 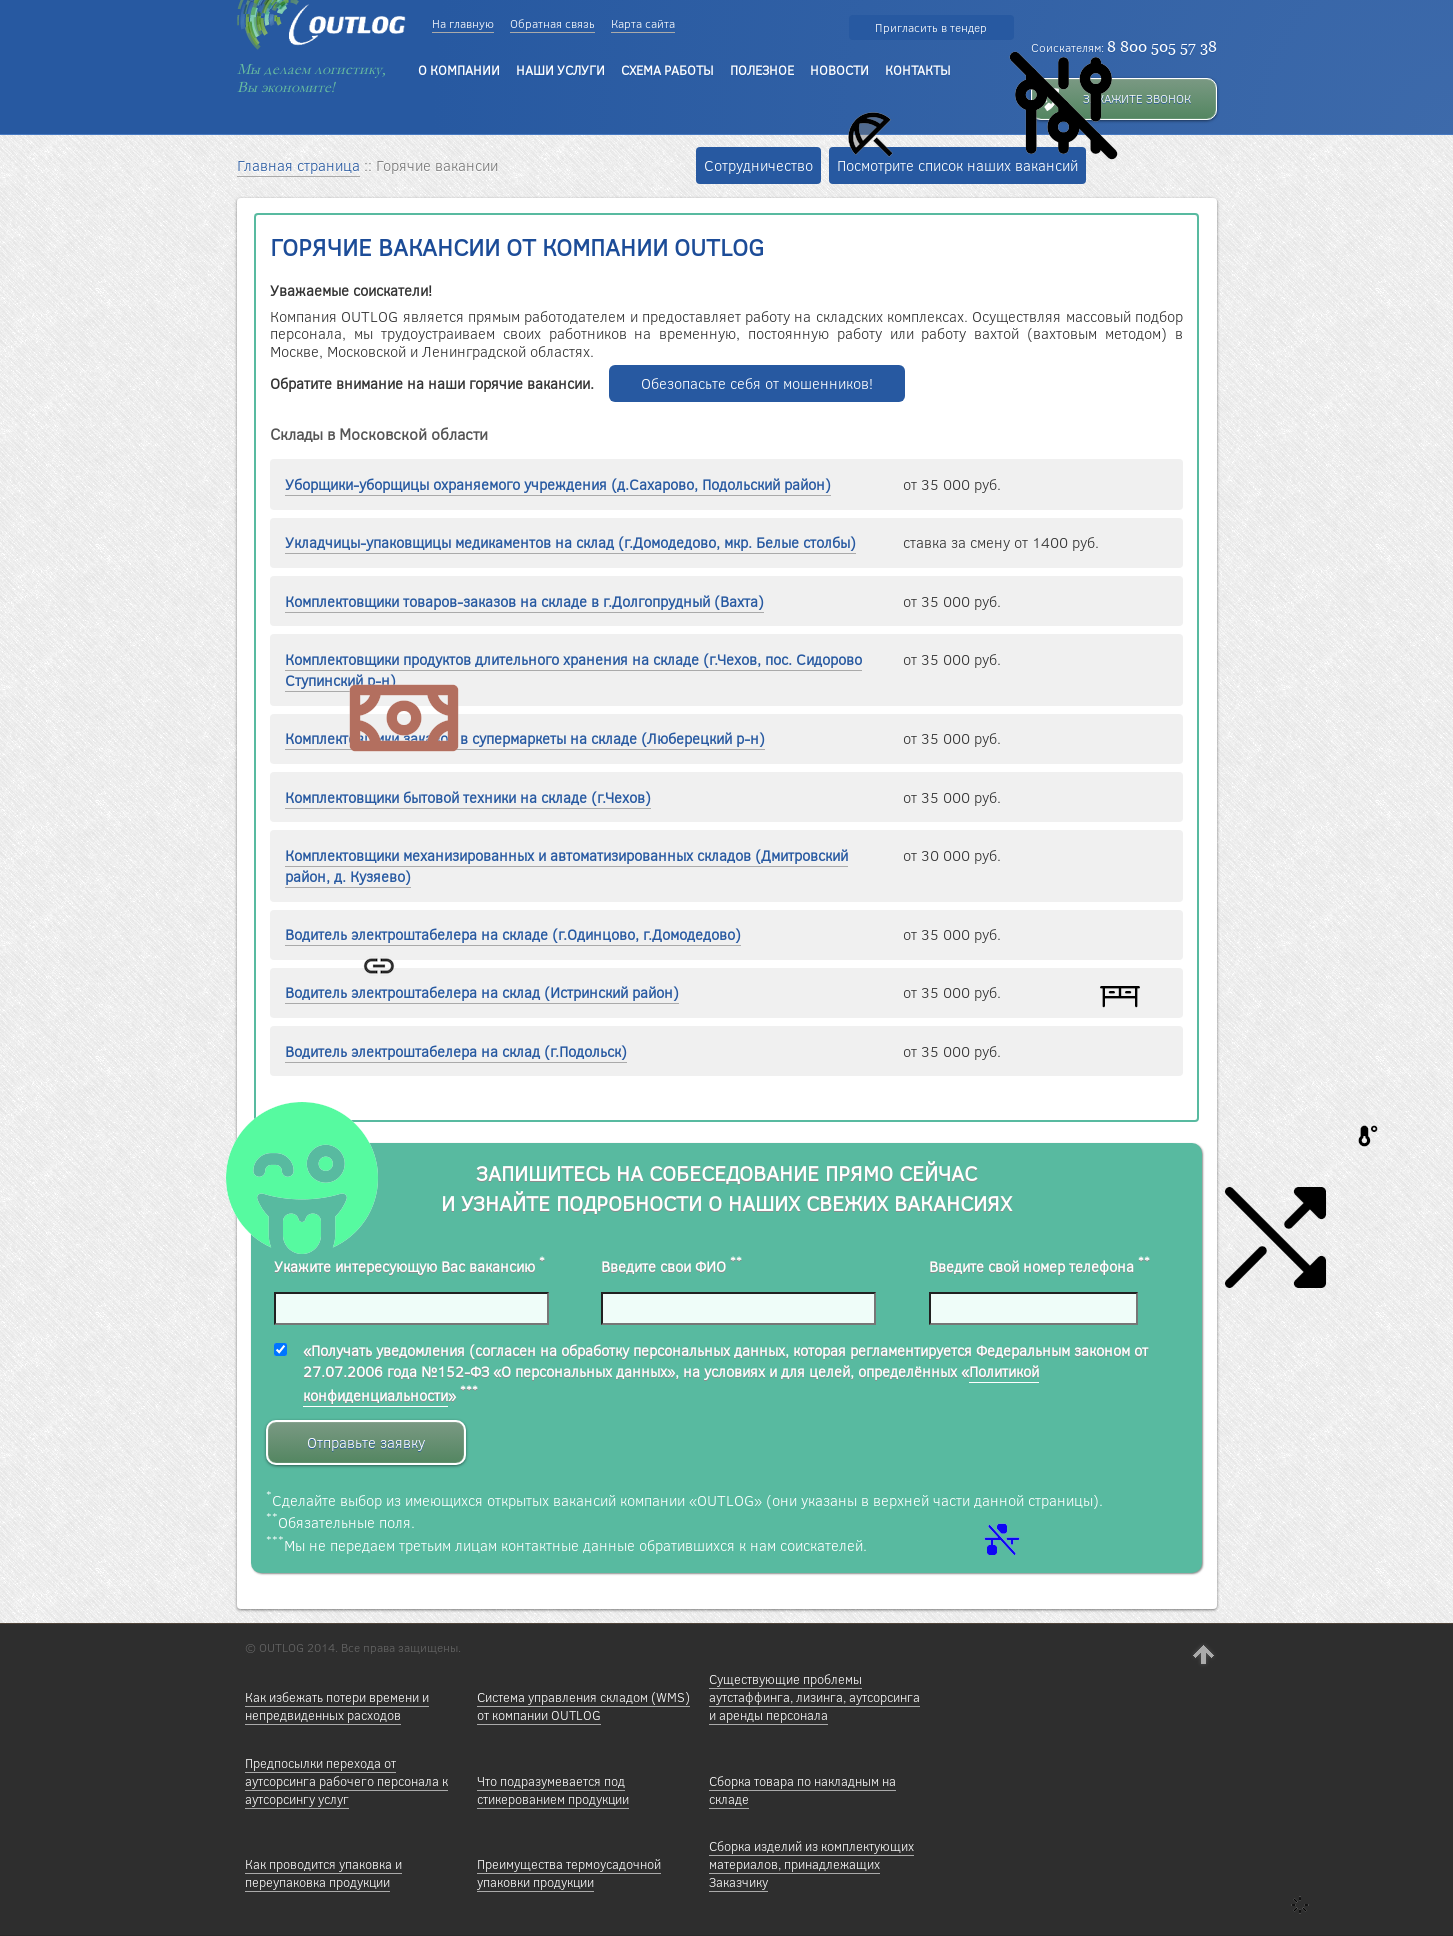 What do you see at coordinates (404, 718) in the screenshot?
I see `view account balance or funds` at bounding box center [404, 718].